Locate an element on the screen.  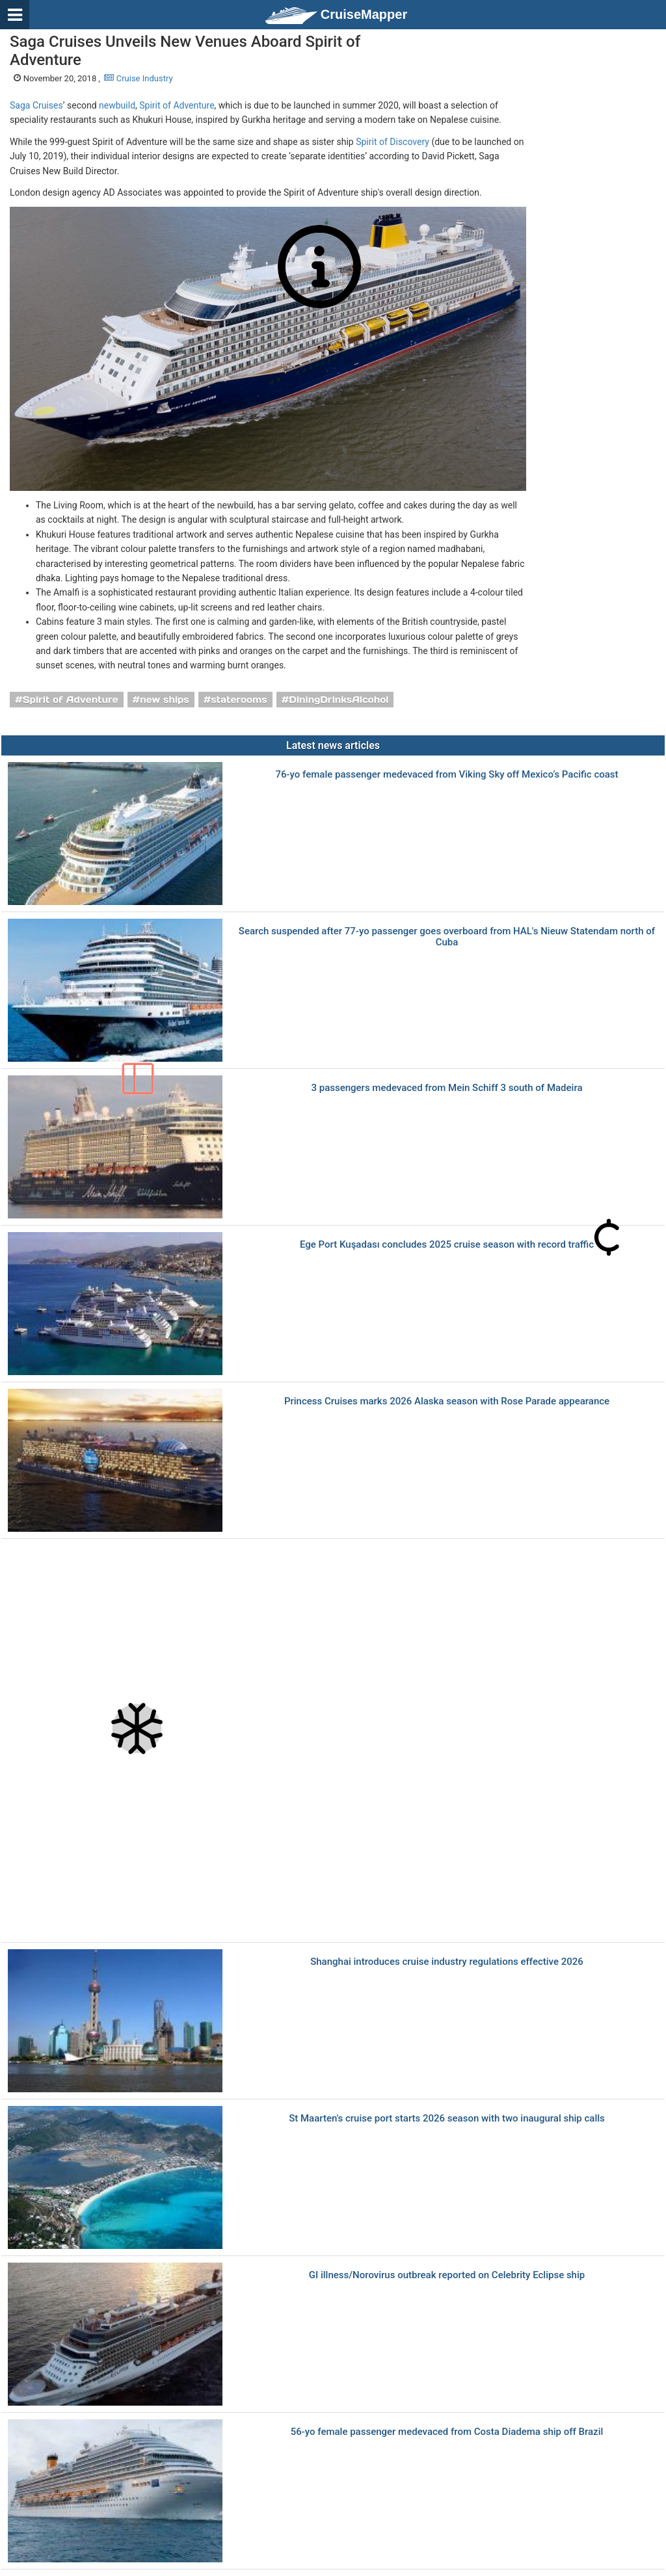
view more information or details is located at coordinates (319, 267).